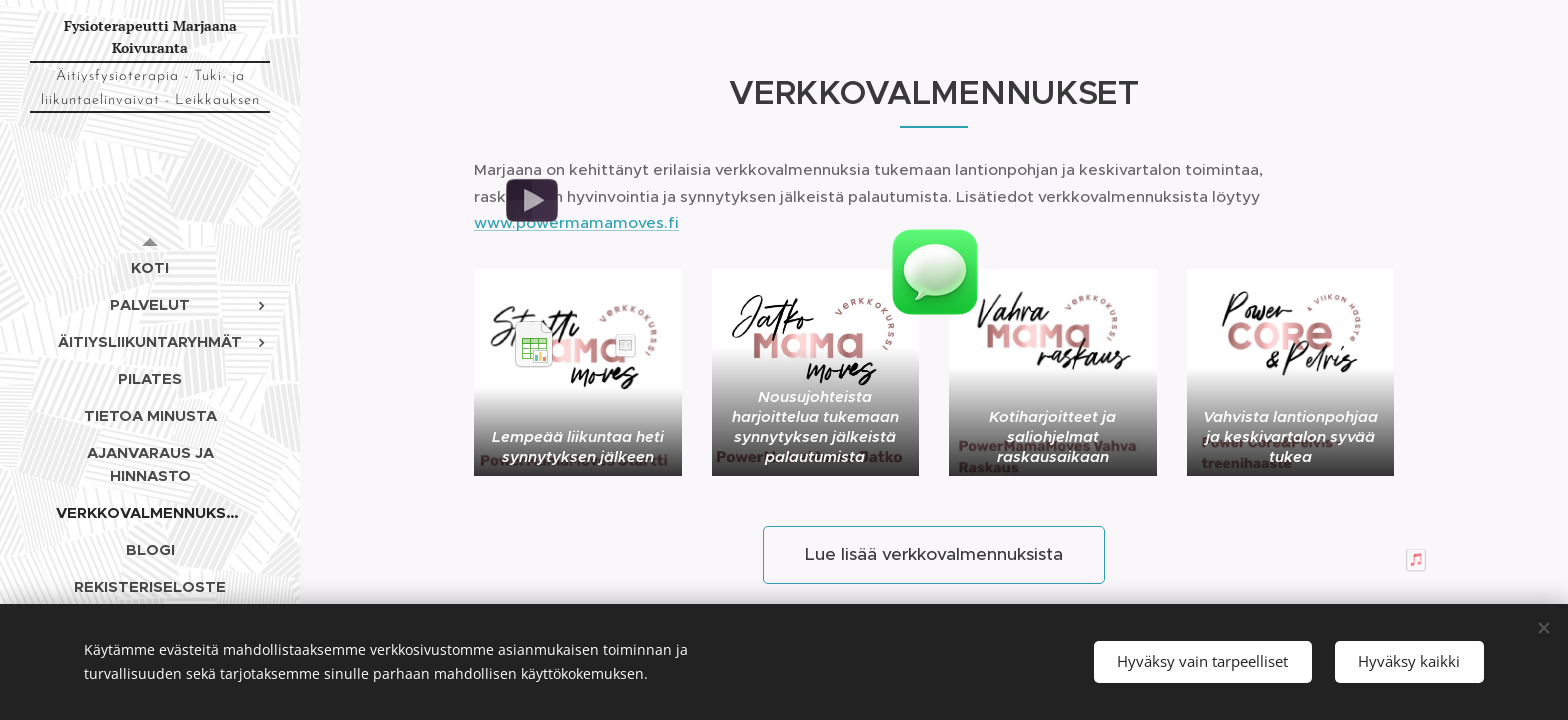 The height and width of the screenshot is (720, 1568). I want to click on a mobipocket ebook file, so click(625, 345).